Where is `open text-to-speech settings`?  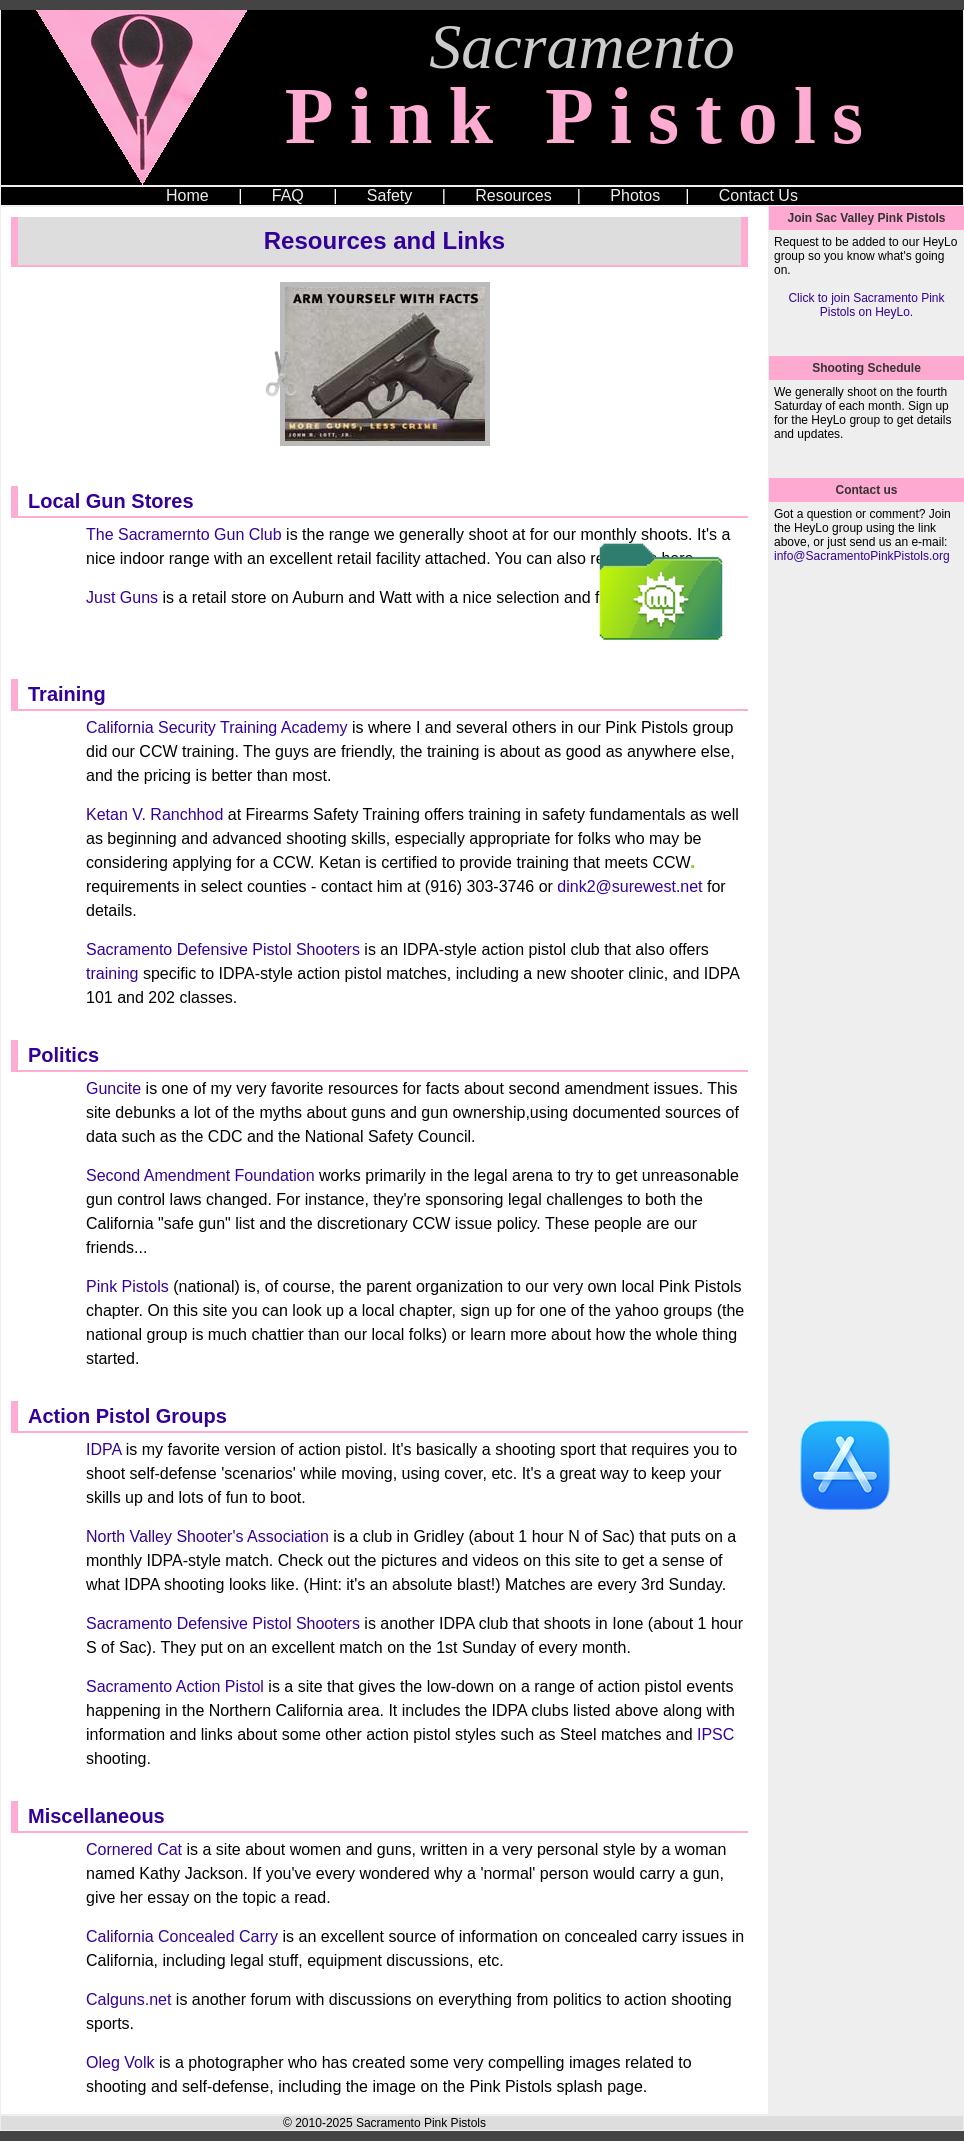
open text-to-speech settings is located at coordinates (673, 840).